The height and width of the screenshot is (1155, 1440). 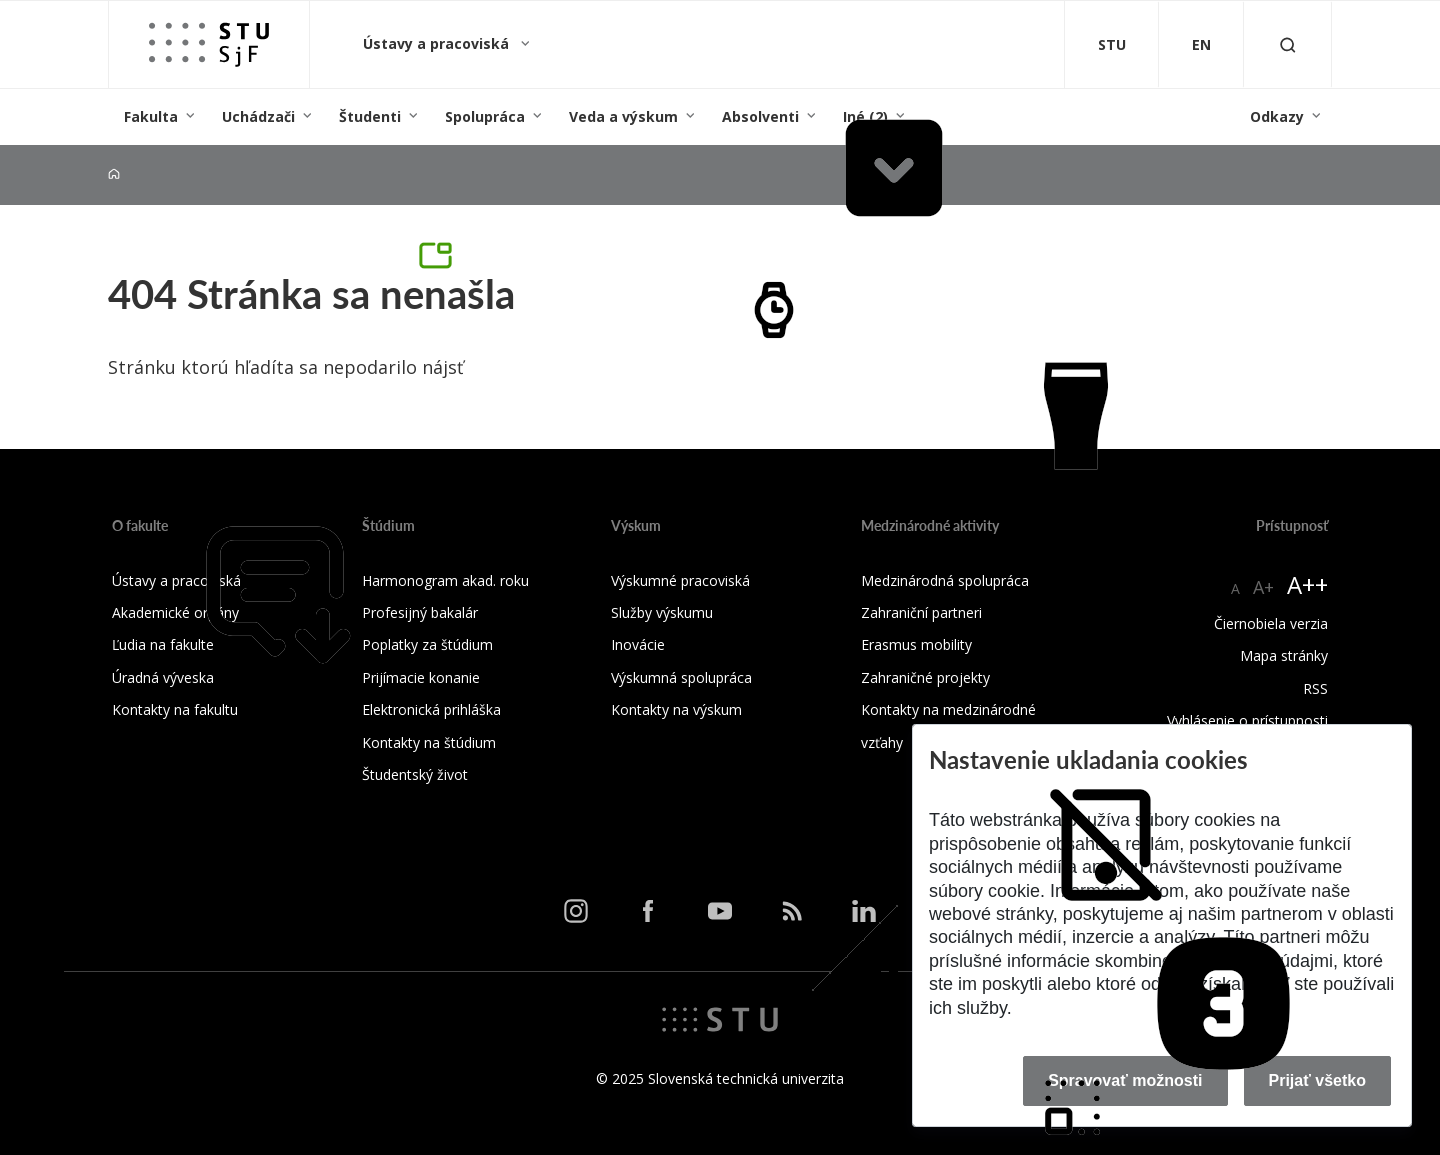 What do you see at coordinates (855, 948) in the screenshot?
I see `indicates full cellular signal but no internet connection` at bounding box center [855, 948].